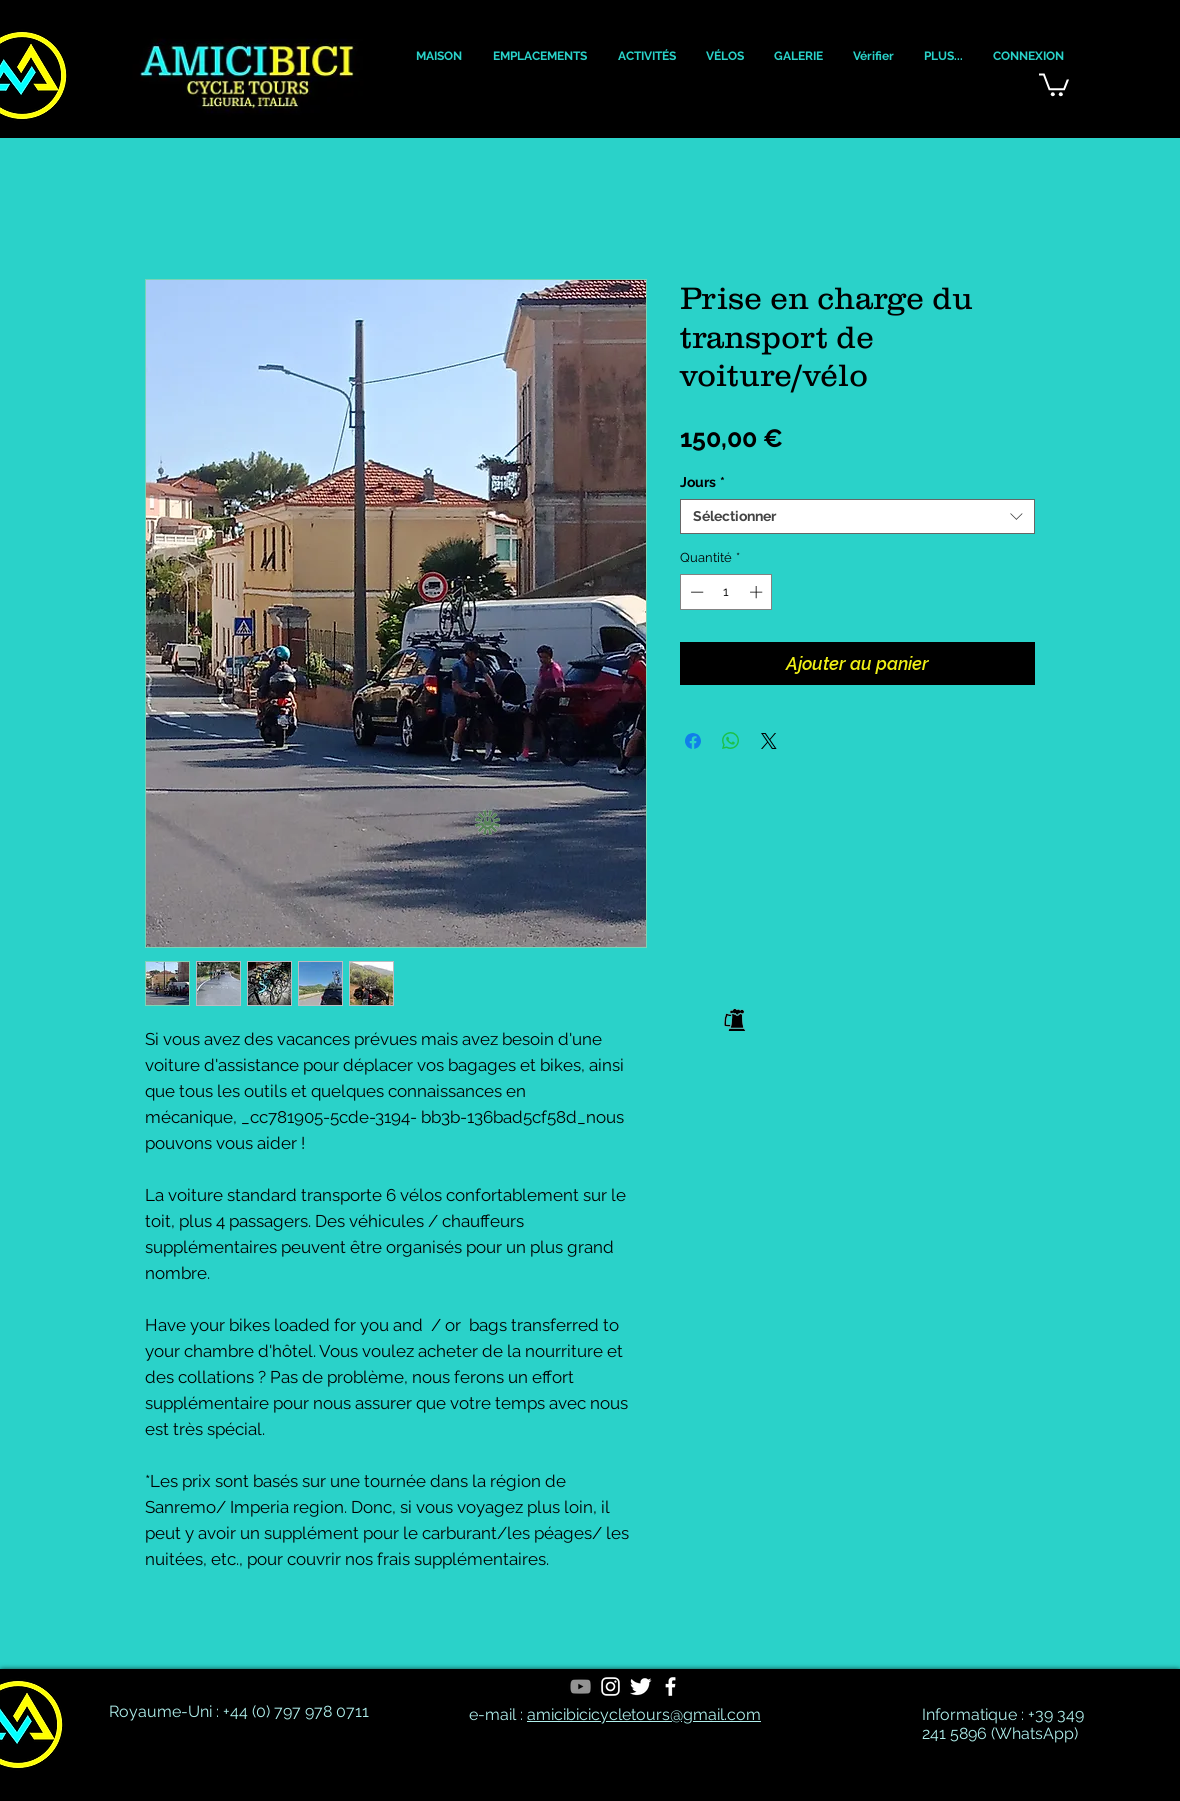 The height and width of the screenshot is (1801, 1180). What do you see at coordinates (735, 1020) in the screenshot?
I see `access a tavern or pub location in-game` at bounding box center [735, 1020].